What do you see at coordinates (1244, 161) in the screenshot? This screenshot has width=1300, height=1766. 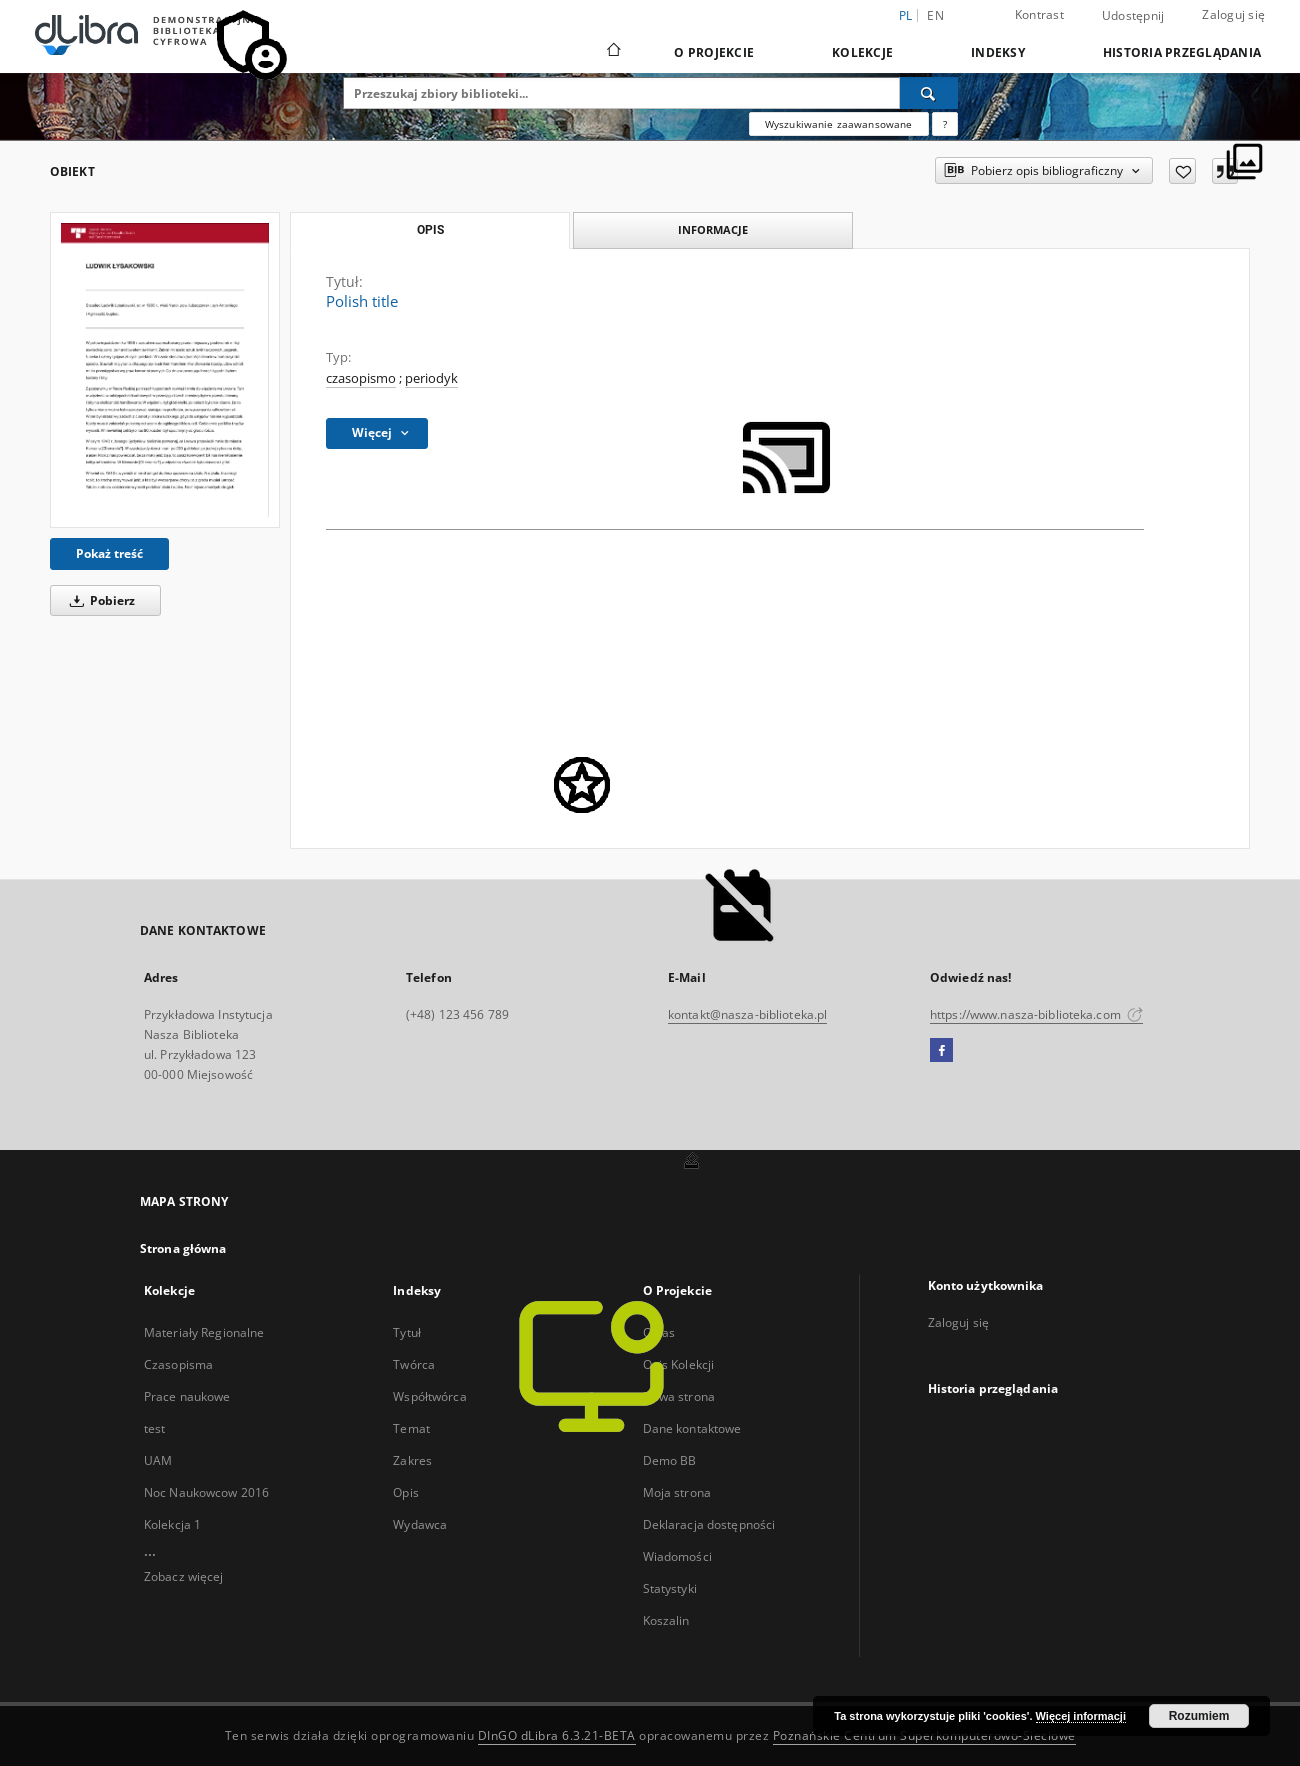 I see `filter or sort images in a gallery` at bounding box center [1244, 161].